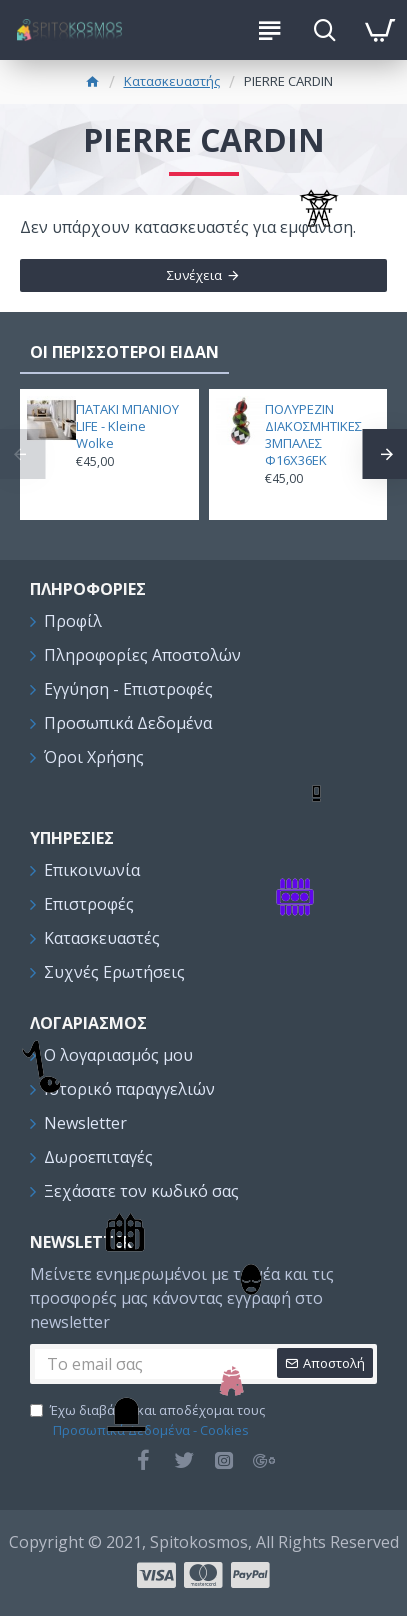 This screenshot has height=1616, width=407. Describe the element at coordinates (295, 897) in the screenshot. I see `represents a microchip or processor component` at that location.